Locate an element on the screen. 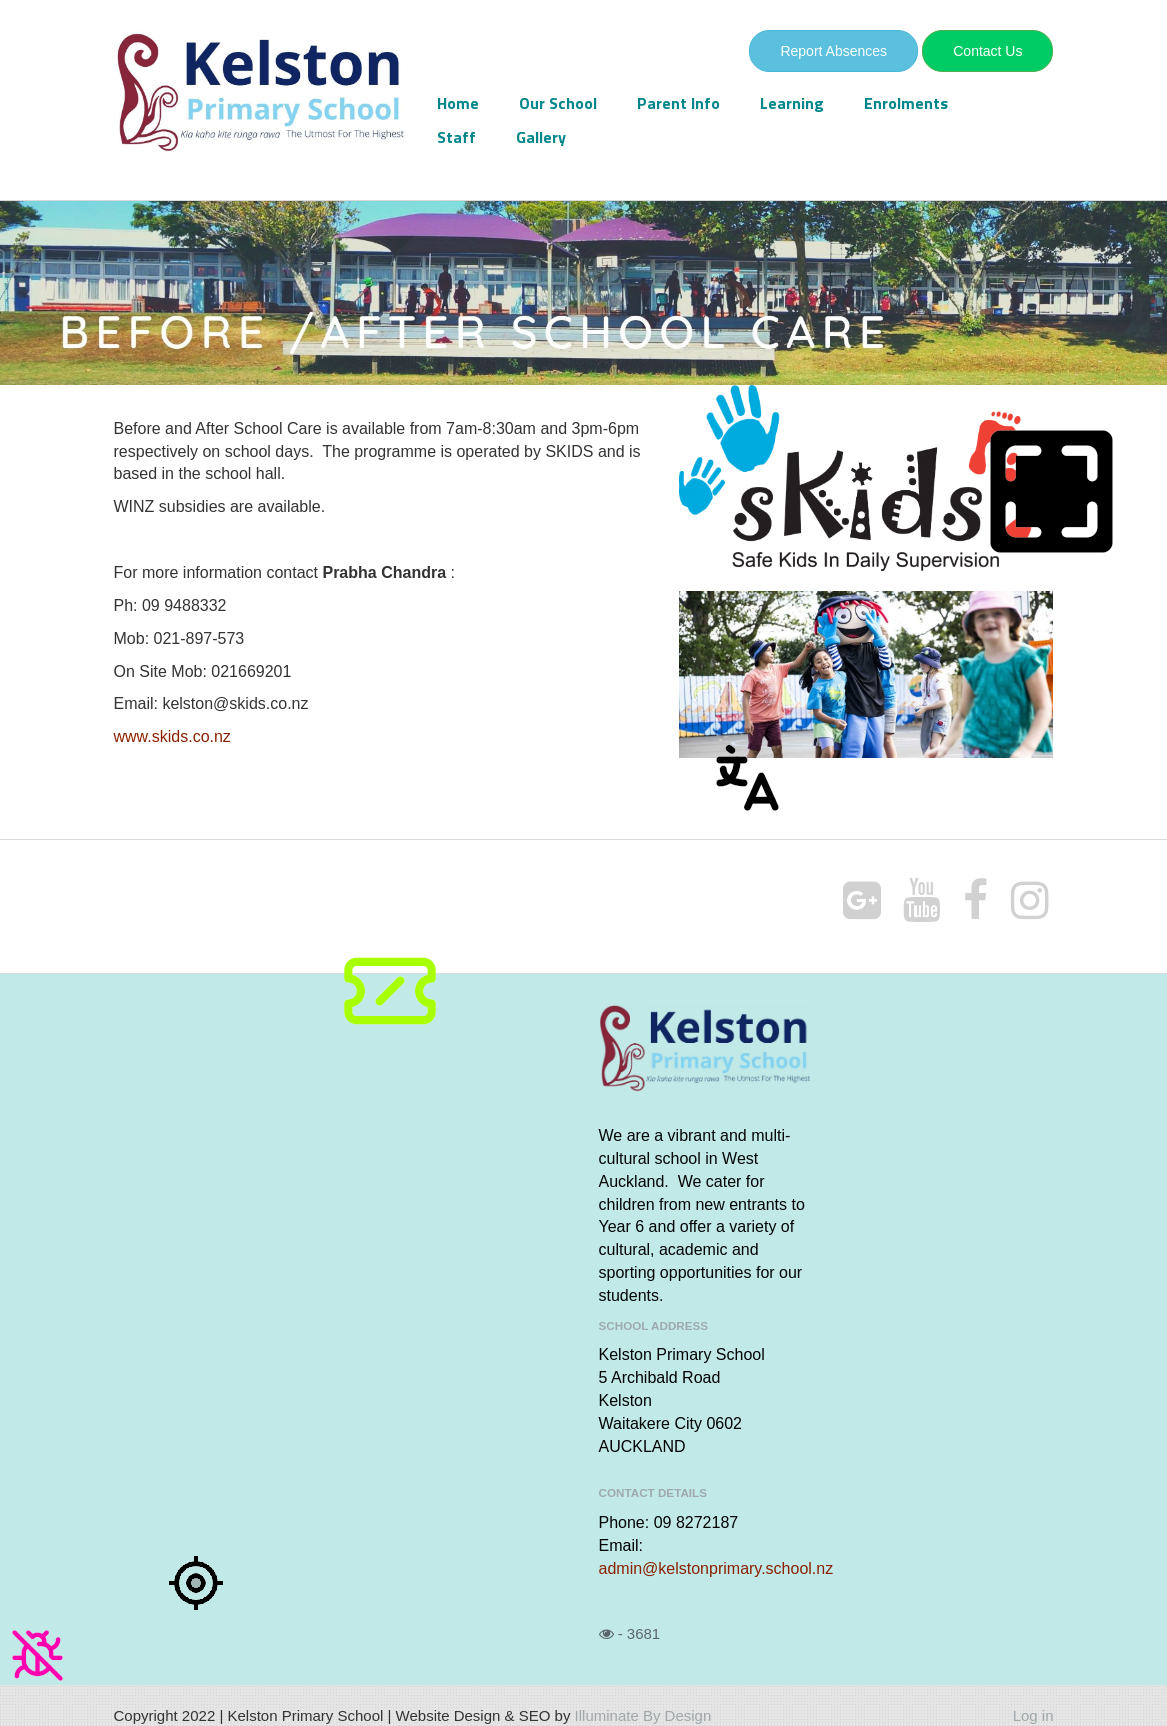  disable bug tracking or error reporting is located at coordinates (37, 1655).